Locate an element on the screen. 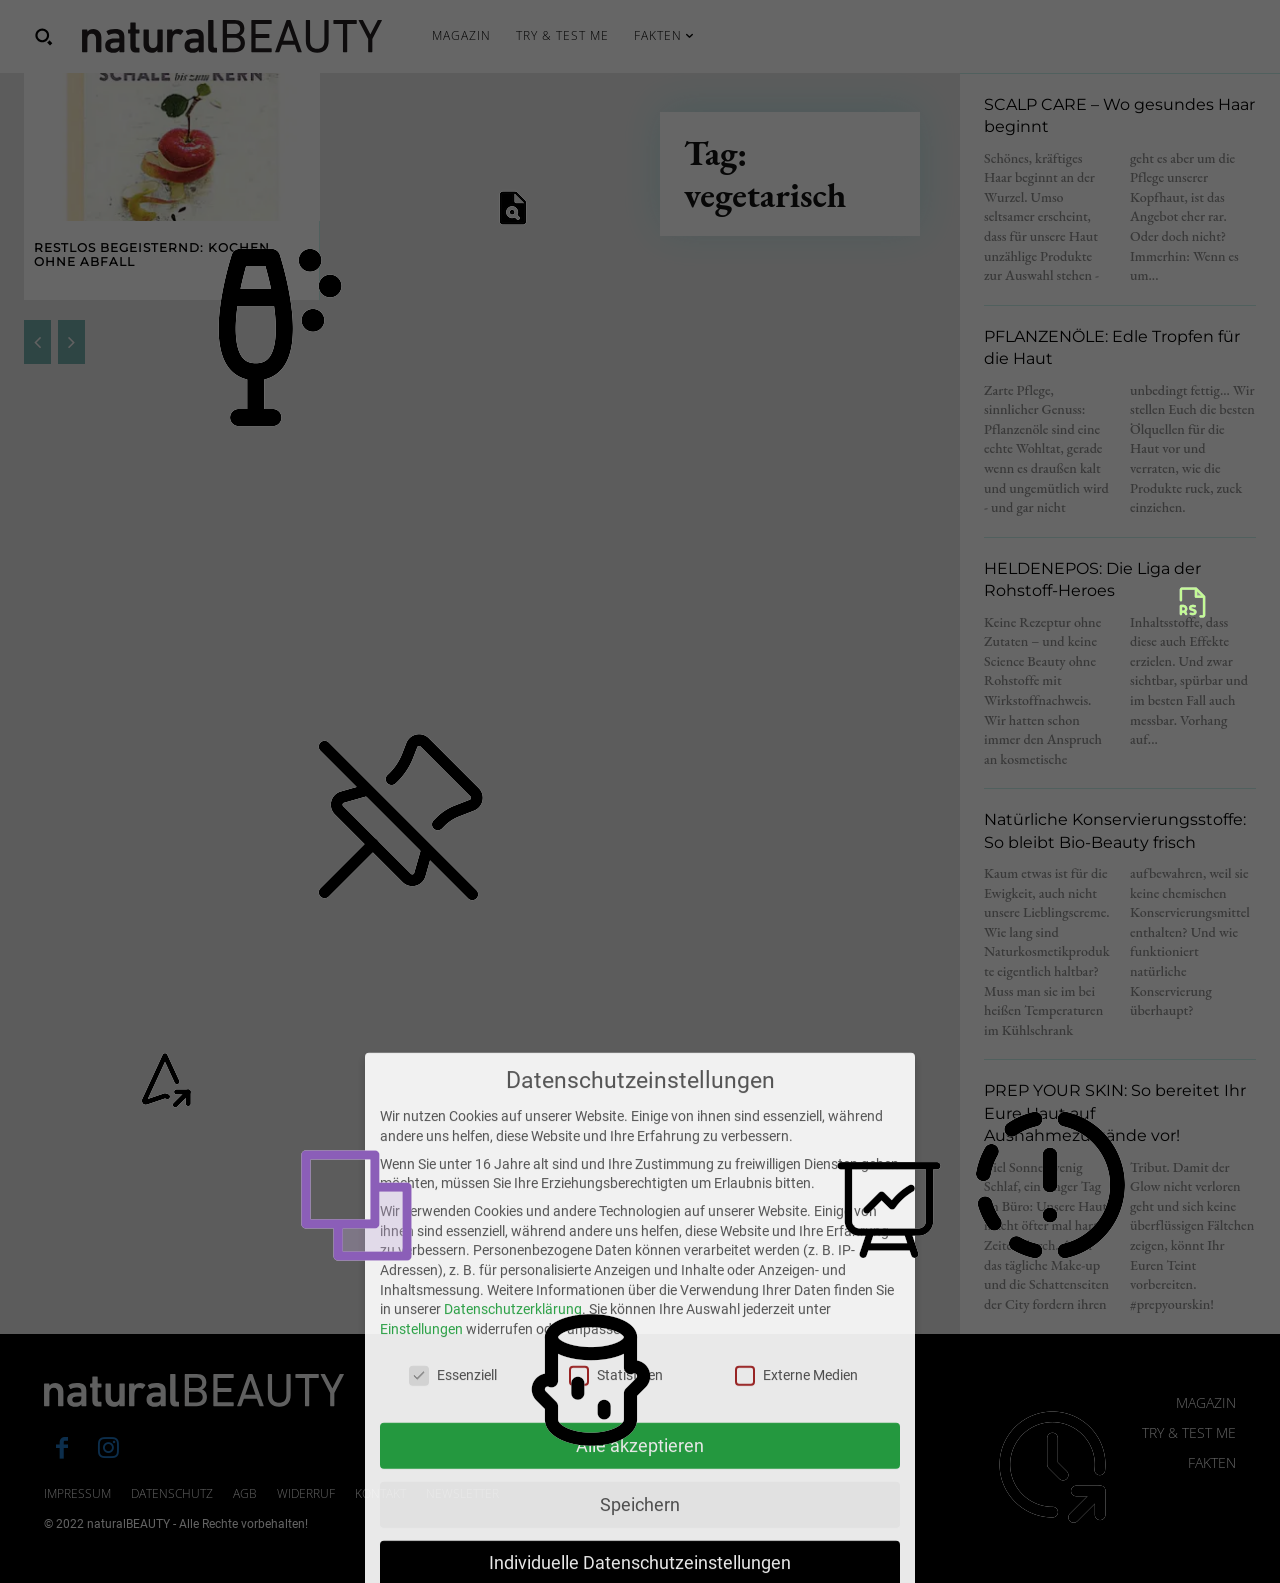 Image resolution: width=1280 pixels, height=1583 pixels. a Rust source code file is located at coordinates (1192, 602).